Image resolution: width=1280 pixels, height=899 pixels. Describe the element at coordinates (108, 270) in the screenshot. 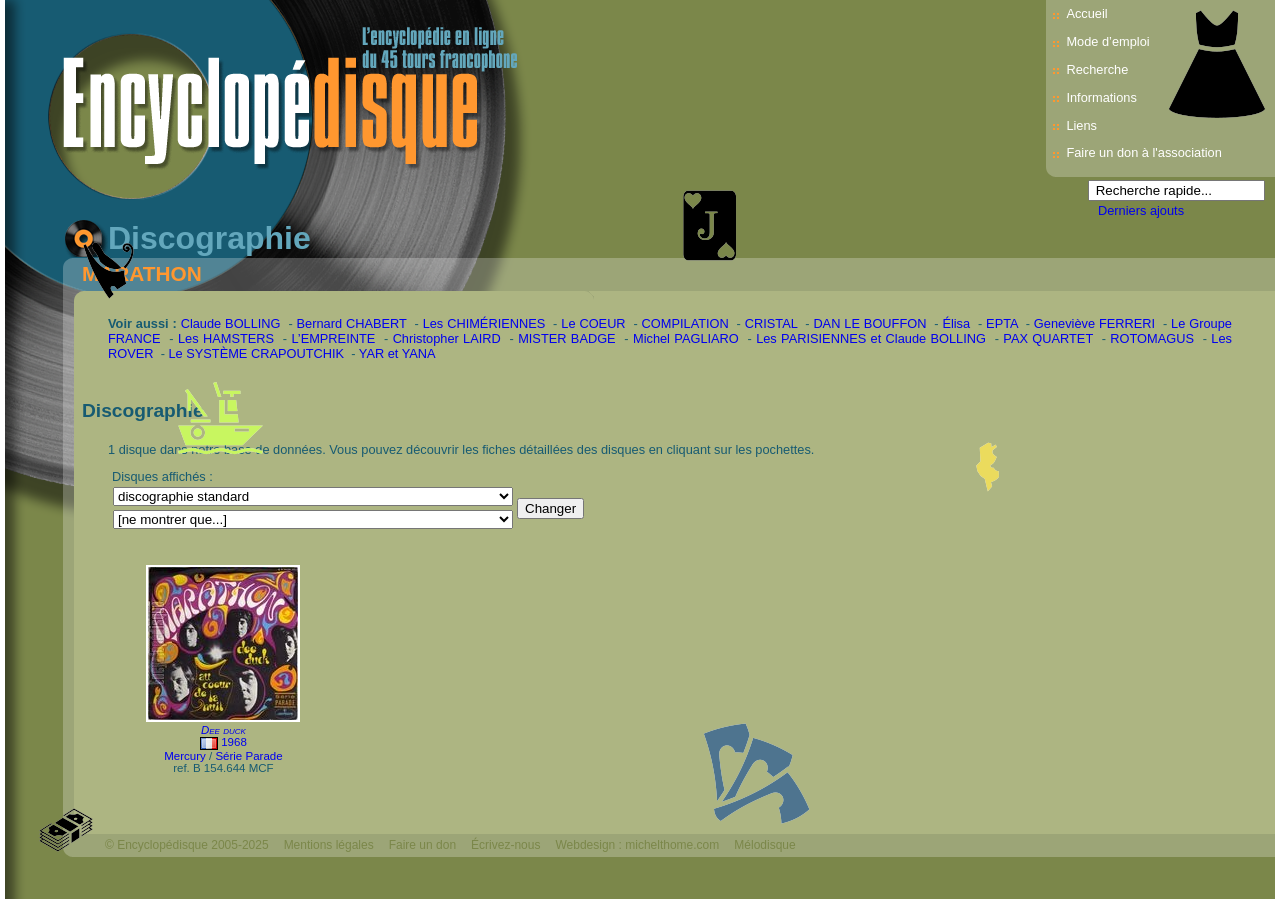

I see `ancient Egyptian pschent double crown icon` at that location.